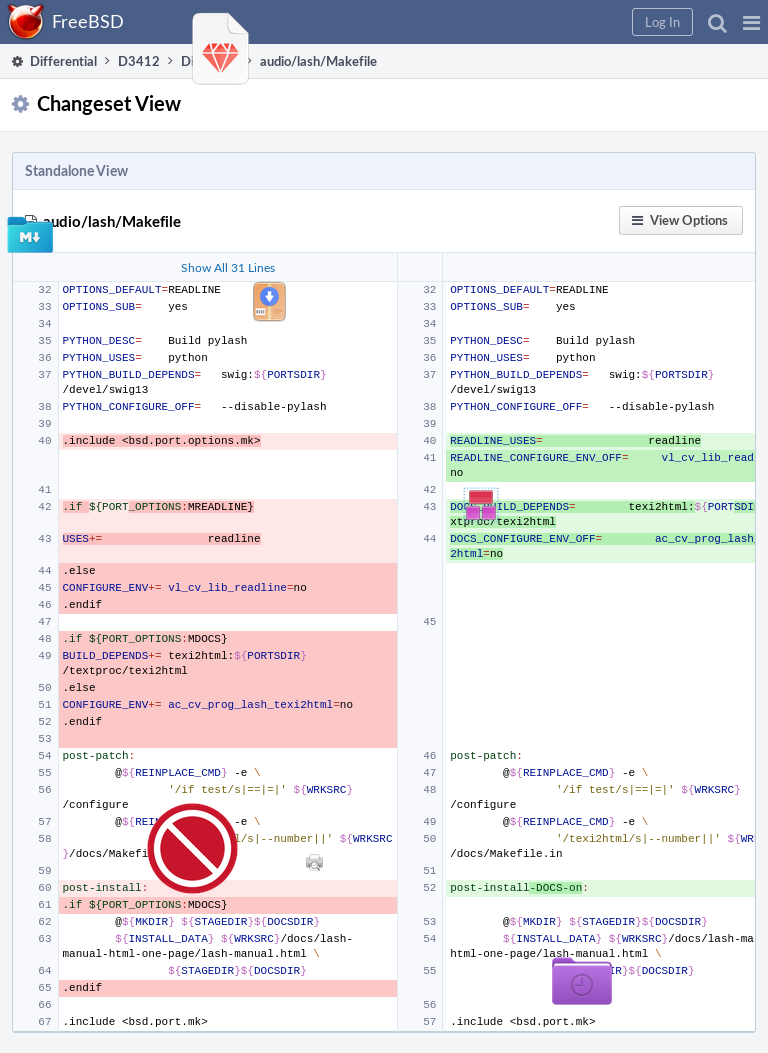 This screenshot has width=768, height=1053. Describe the element at coordinates (192, 848) in the screenshot. I see `delete selected email message` at that location.